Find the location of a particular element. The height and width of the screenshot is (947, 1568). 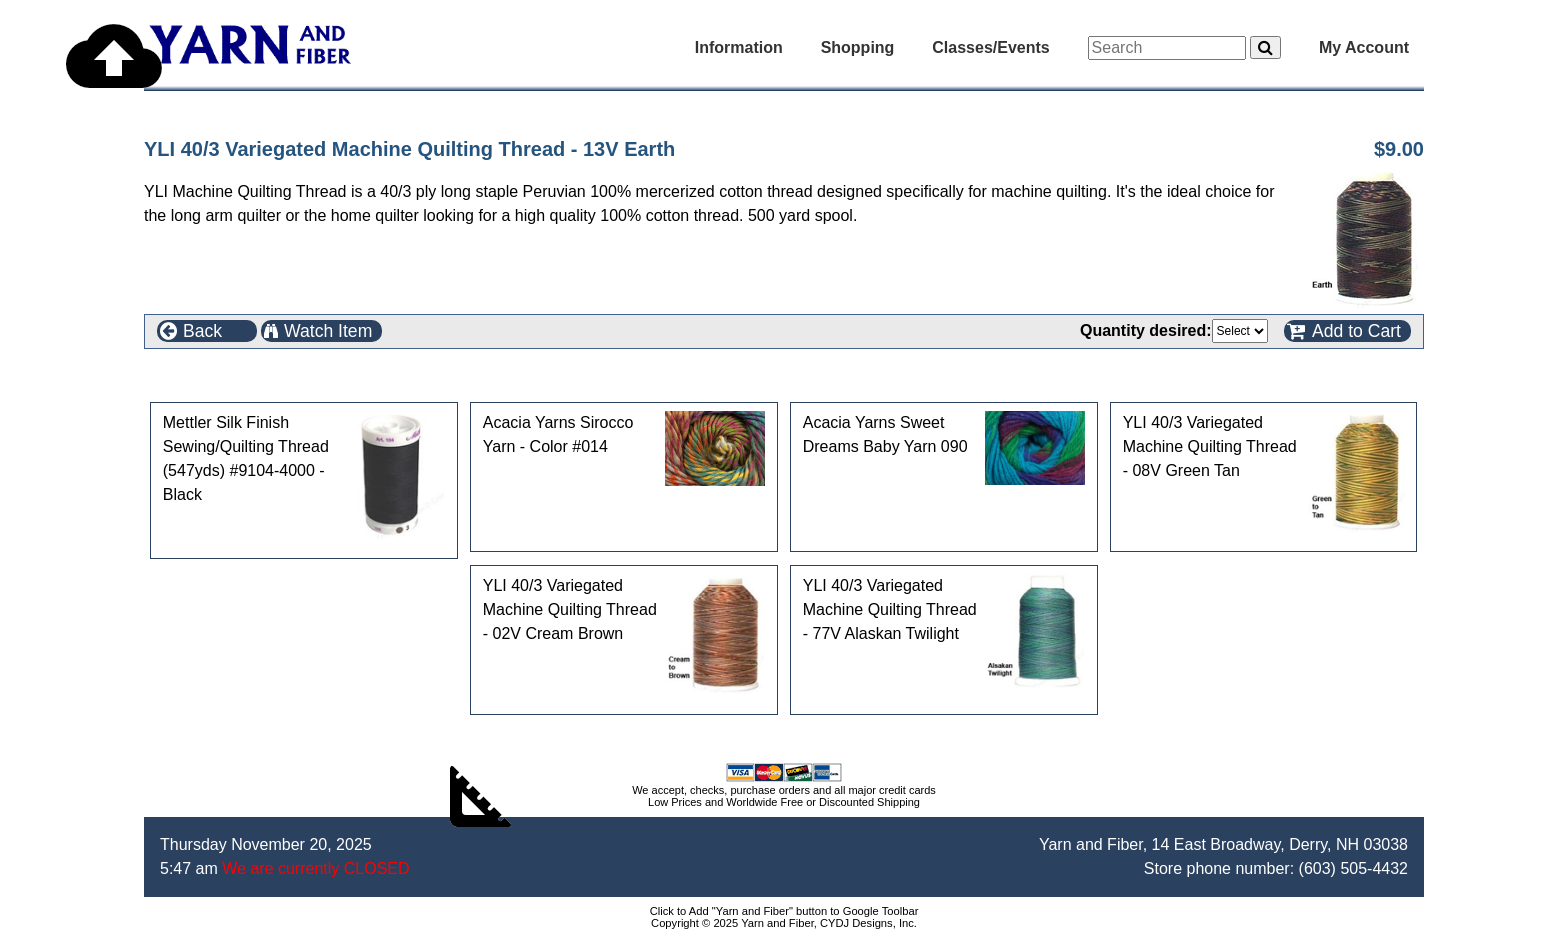

measure area or square footage is located at coordinates (482, 795).